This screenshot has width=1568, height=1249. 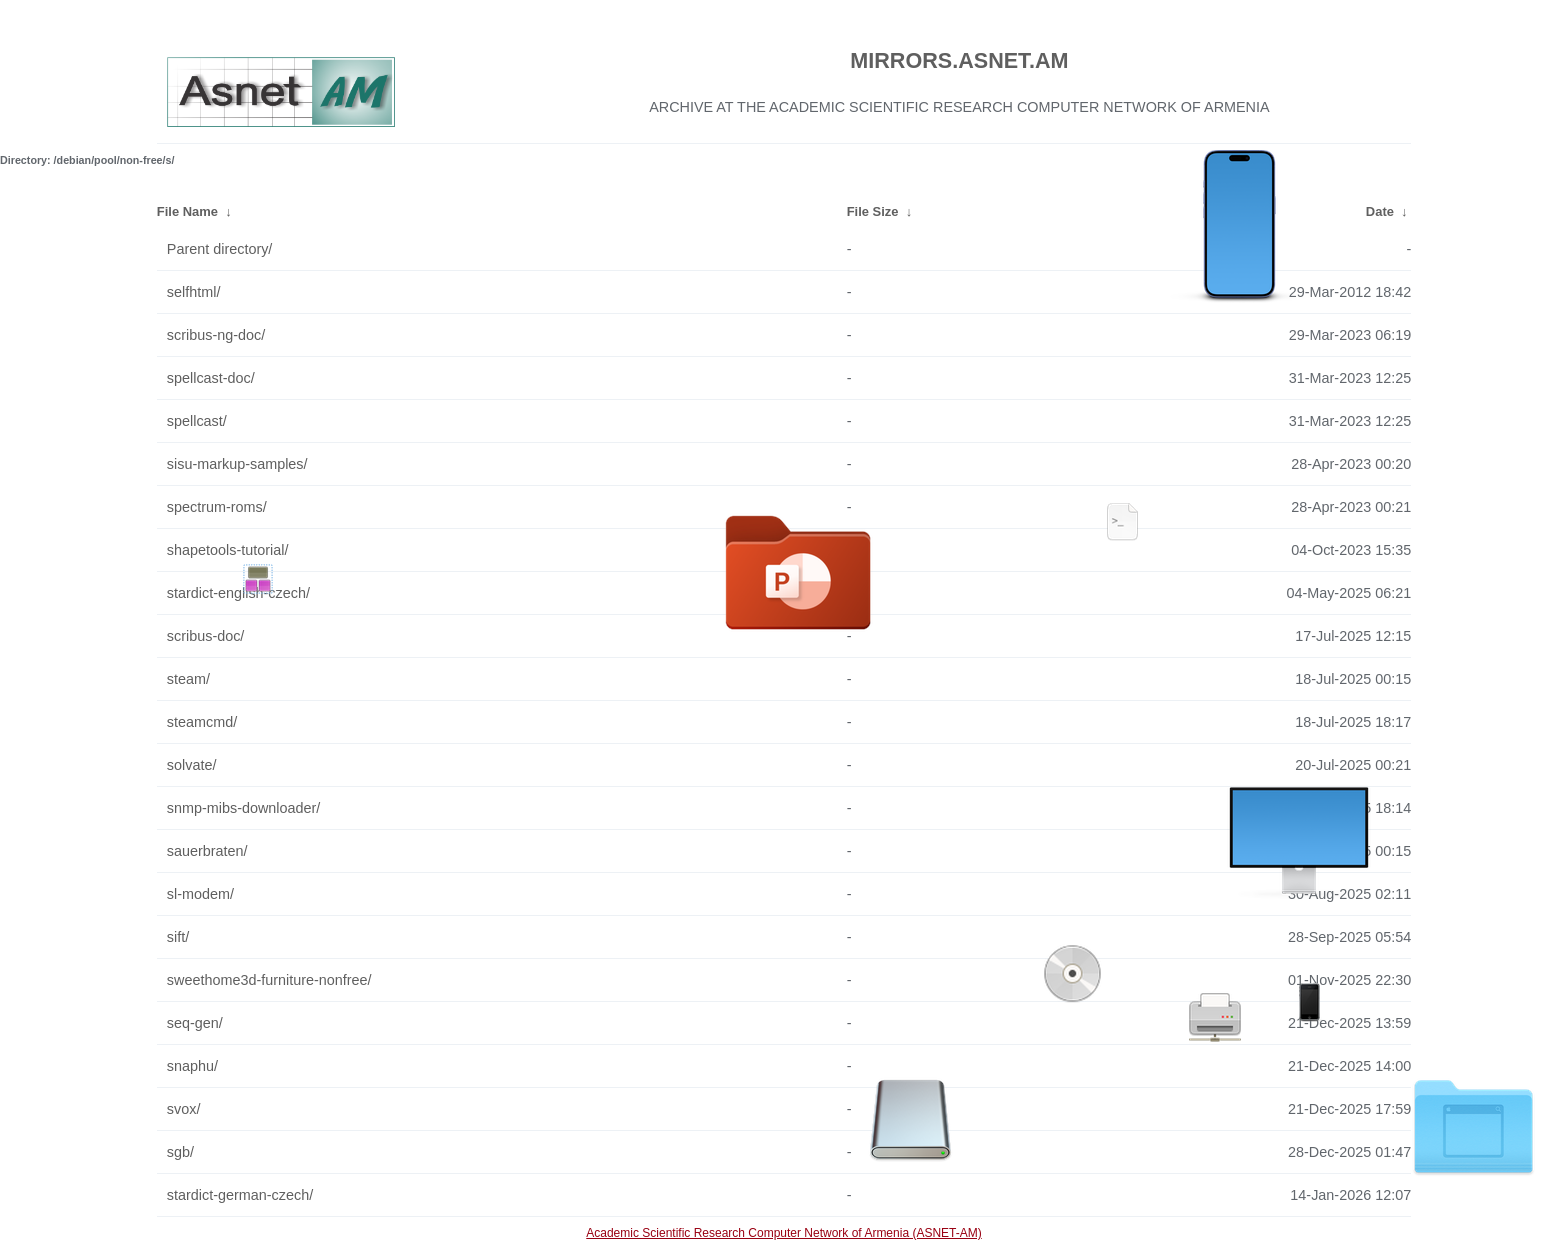 I want to click on open the desktop folder, so click(x=1473, y=1126).